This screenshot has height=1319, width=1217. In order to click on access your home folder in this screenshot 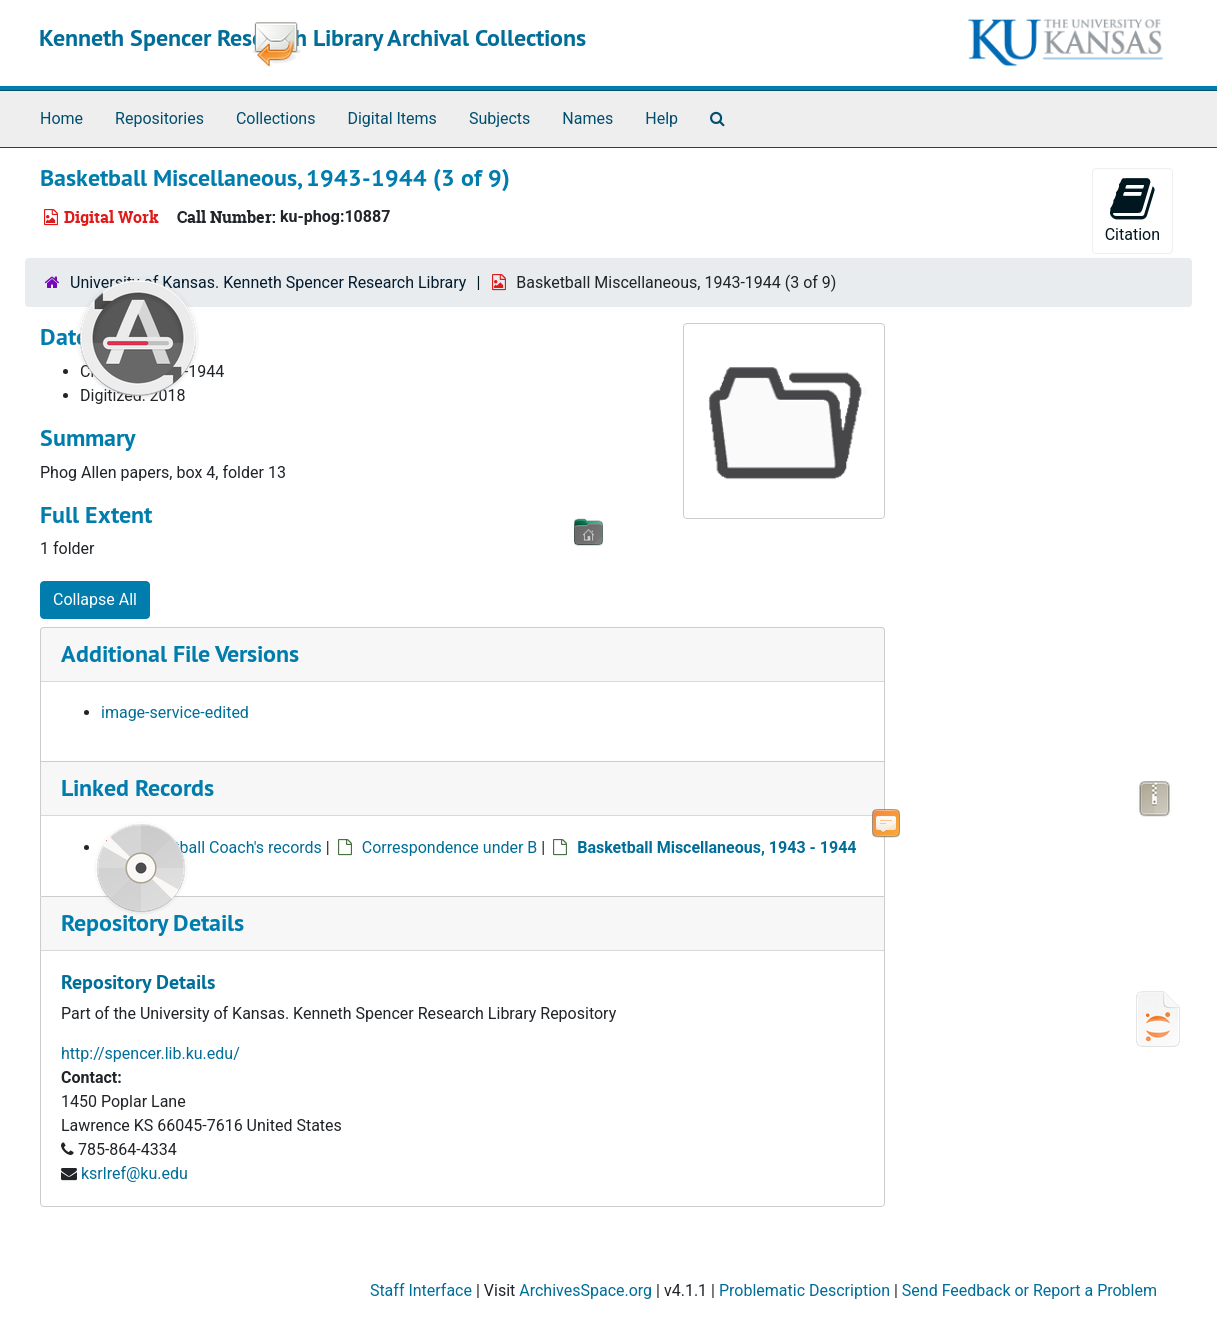, I will do `click(588, 531)`.